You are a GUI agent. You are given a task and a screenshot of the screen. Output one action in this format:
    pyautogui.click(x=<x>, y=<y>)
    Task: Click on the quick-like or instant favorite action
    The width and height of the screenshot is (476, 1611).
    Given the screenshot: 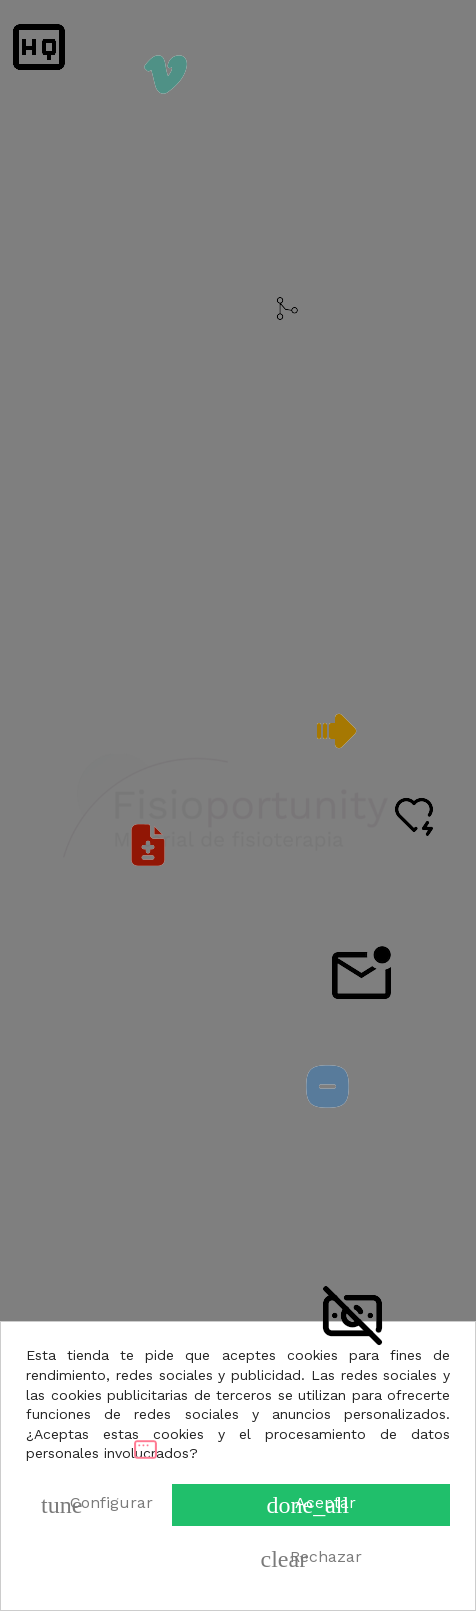 What is the action you would take?
    pyautogui.click(x=414, y=815)
    